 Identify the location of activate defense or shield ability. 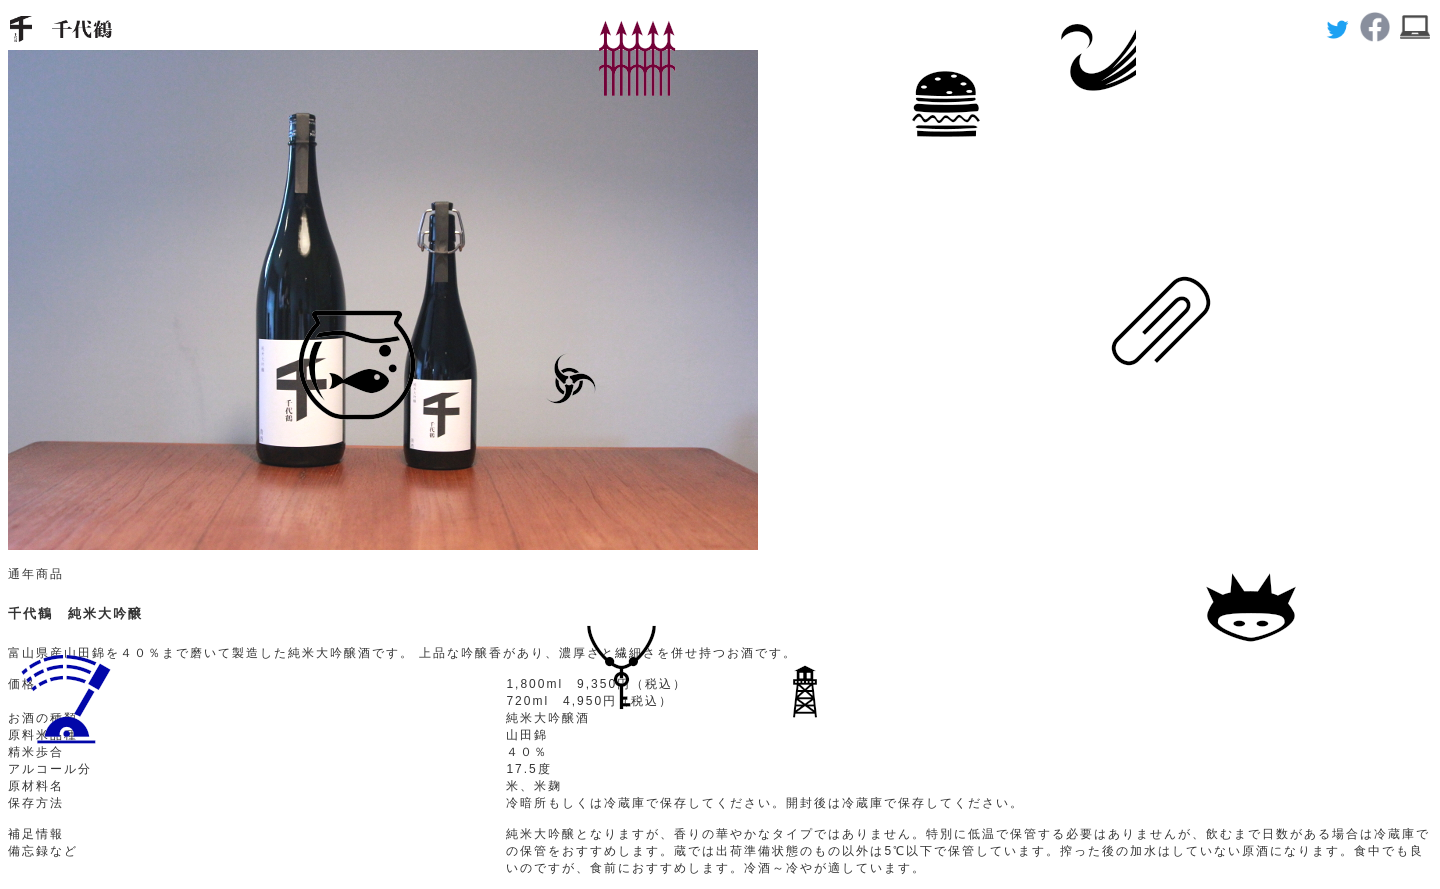
(1251, 609).